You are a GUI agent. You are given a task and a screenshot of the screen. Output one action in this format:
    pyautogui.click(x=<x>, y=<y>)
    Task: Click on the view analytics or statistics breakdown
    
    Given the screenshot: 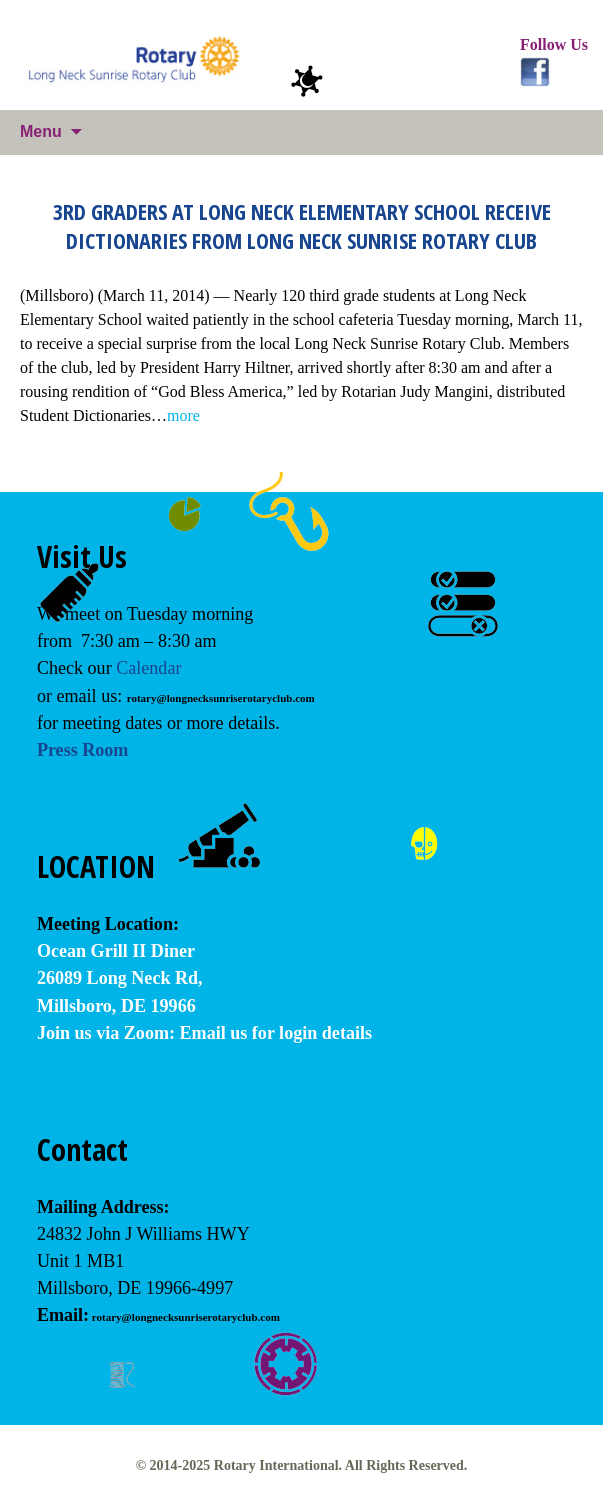 What is the action you would take?
    pyautogui.click(x=185, y=514)
    